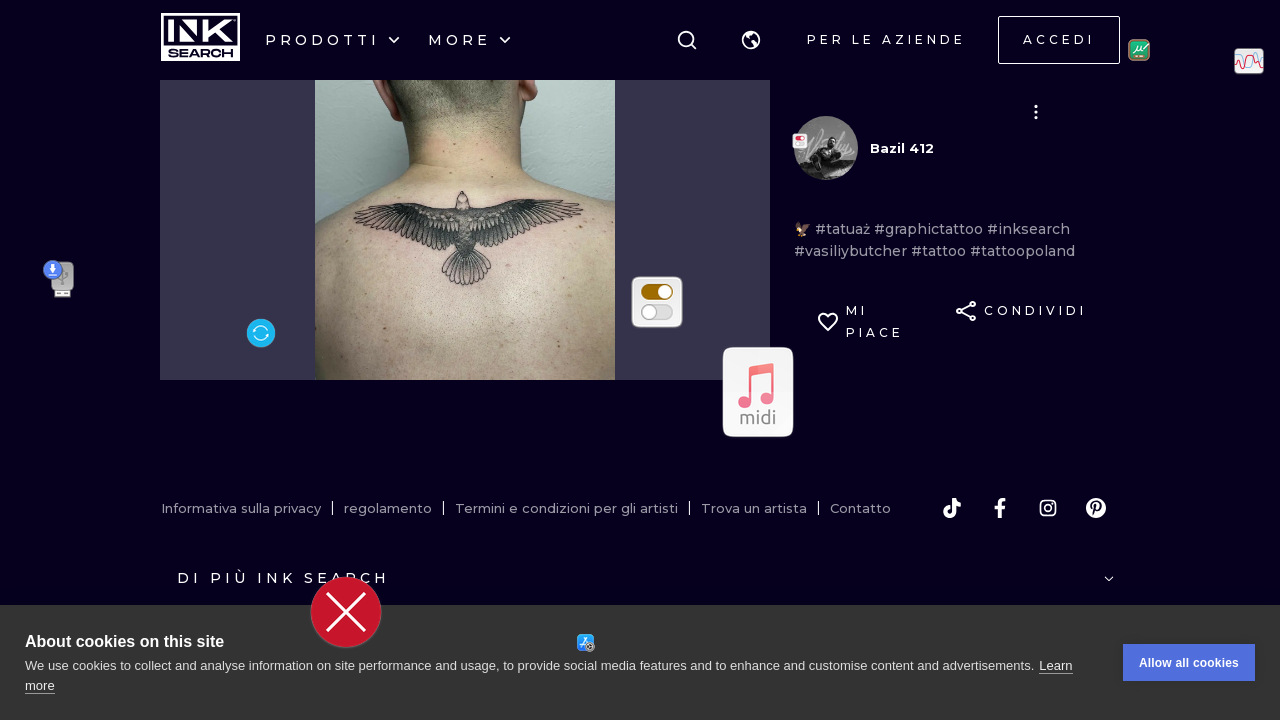 This screenshot has width=1280, height=720. I want to click on open tex-match app for handwriting or symbol recognition, so click(1139, 50).